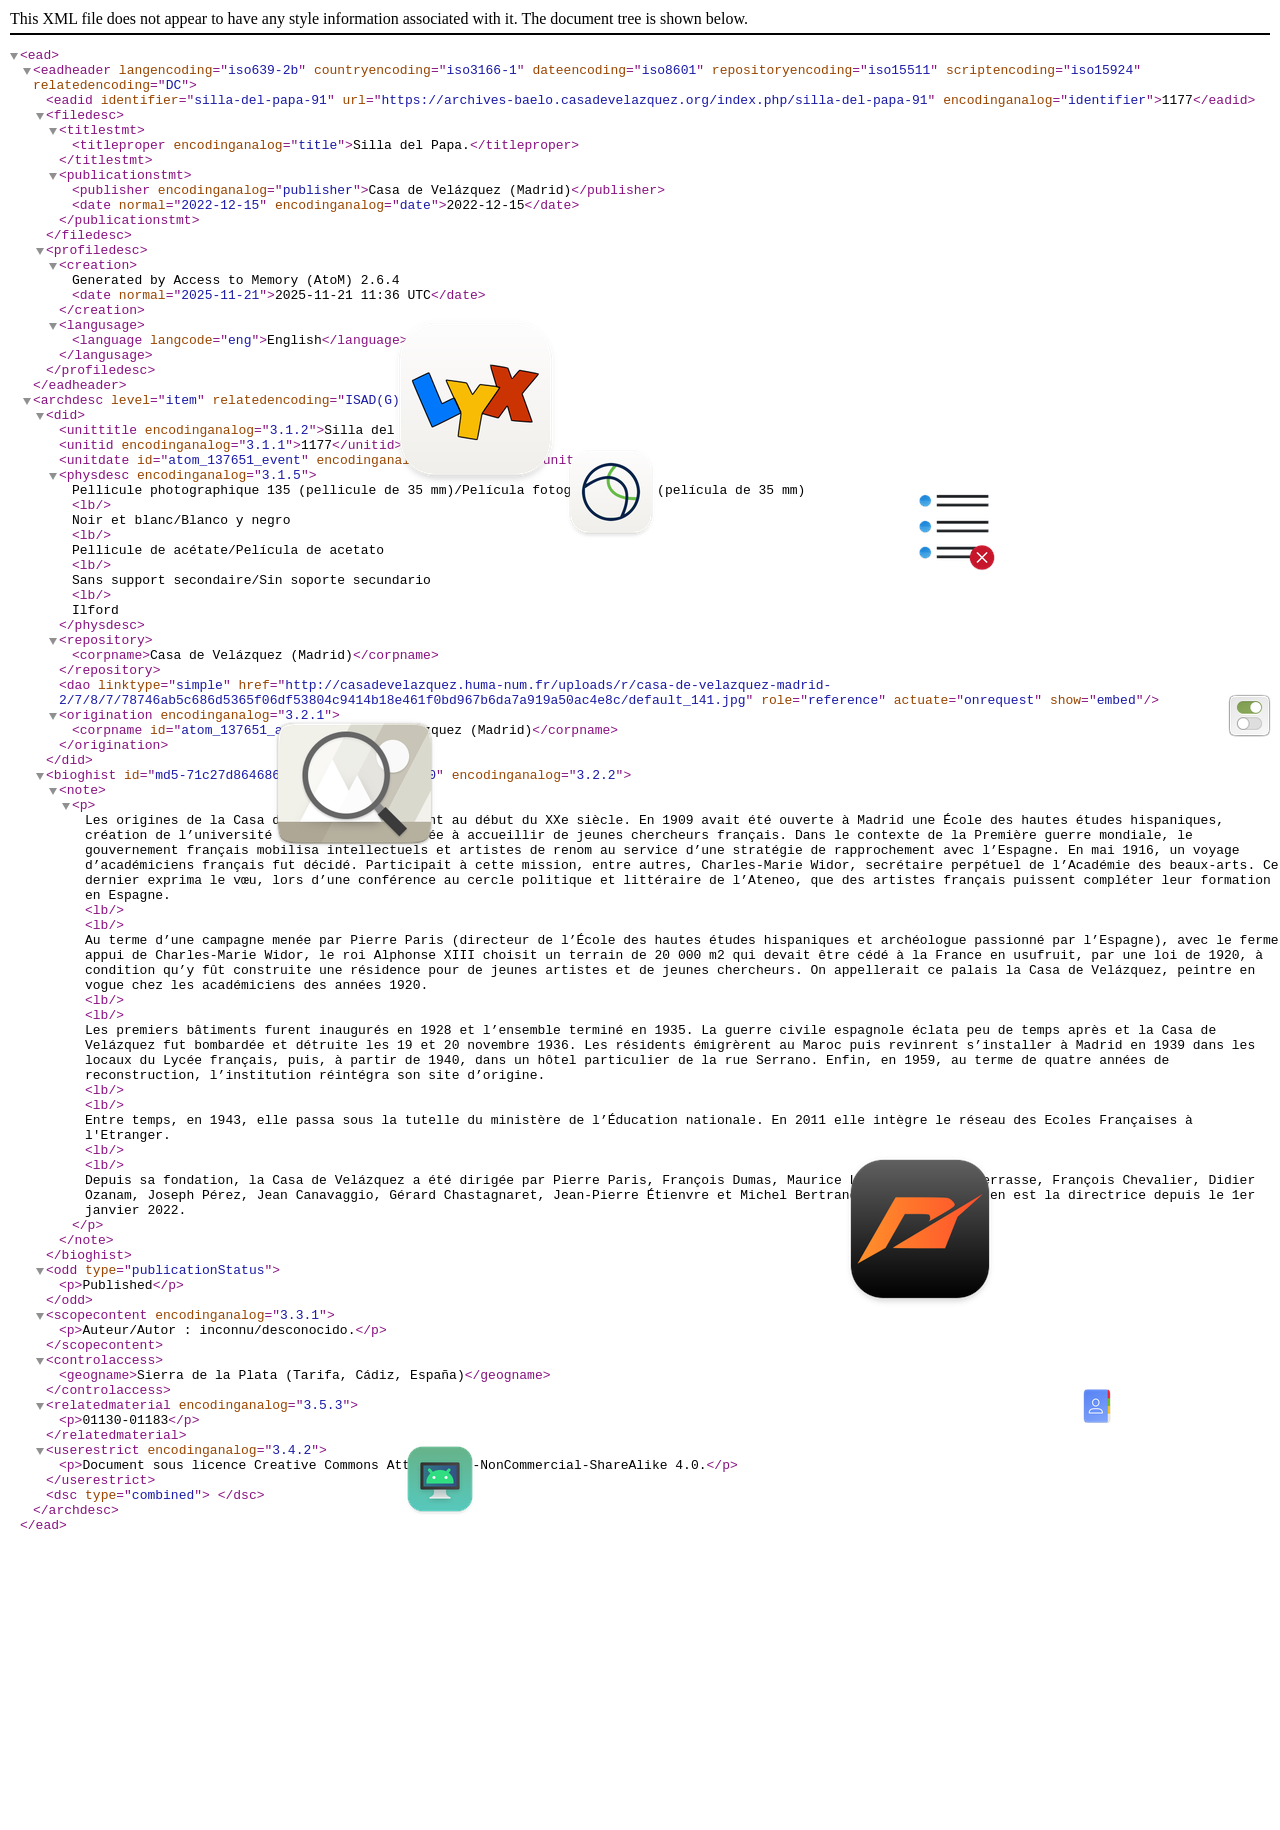  Describe the element at coordinates (440, 1479) in the screenshot. I see `launch qtscrcpy to mirror android device to desktop` at that location.